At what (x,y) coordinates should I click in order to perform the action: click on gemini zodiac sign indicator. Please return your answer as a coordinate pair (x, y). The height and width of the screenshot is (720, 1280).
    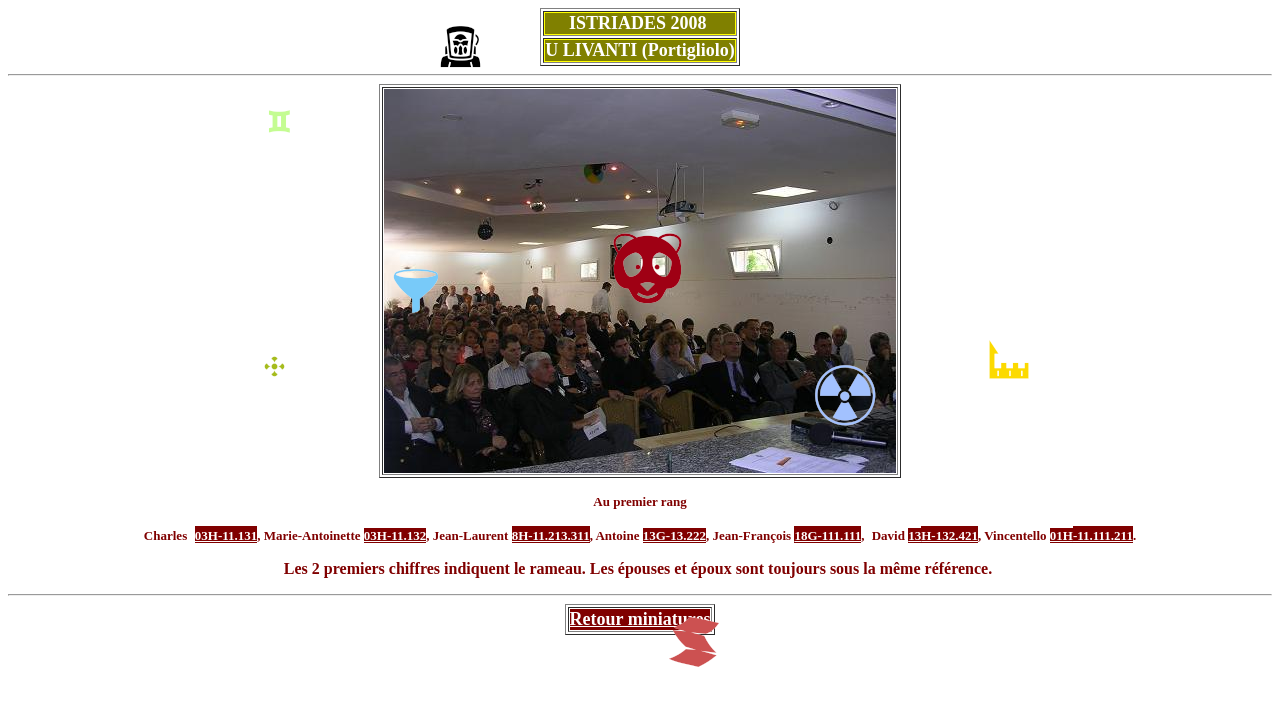
    Looking at the image, I should click on (279, 121).